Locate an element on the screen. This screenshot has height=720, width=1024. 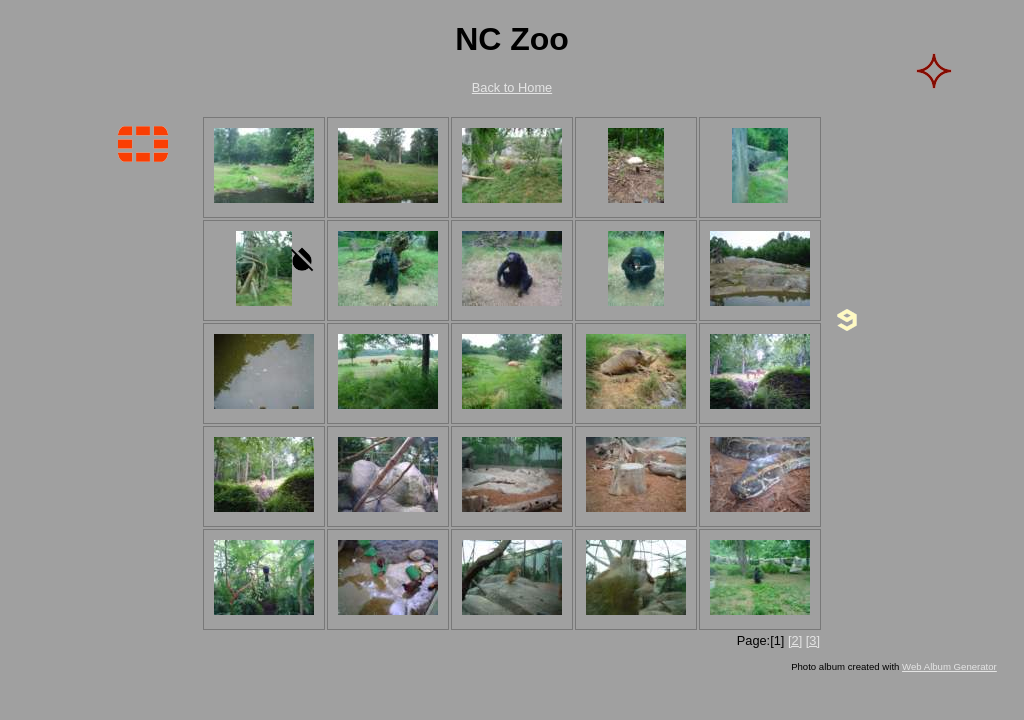
open Google Gemini AI assistant is located at coordinates (934, 71).